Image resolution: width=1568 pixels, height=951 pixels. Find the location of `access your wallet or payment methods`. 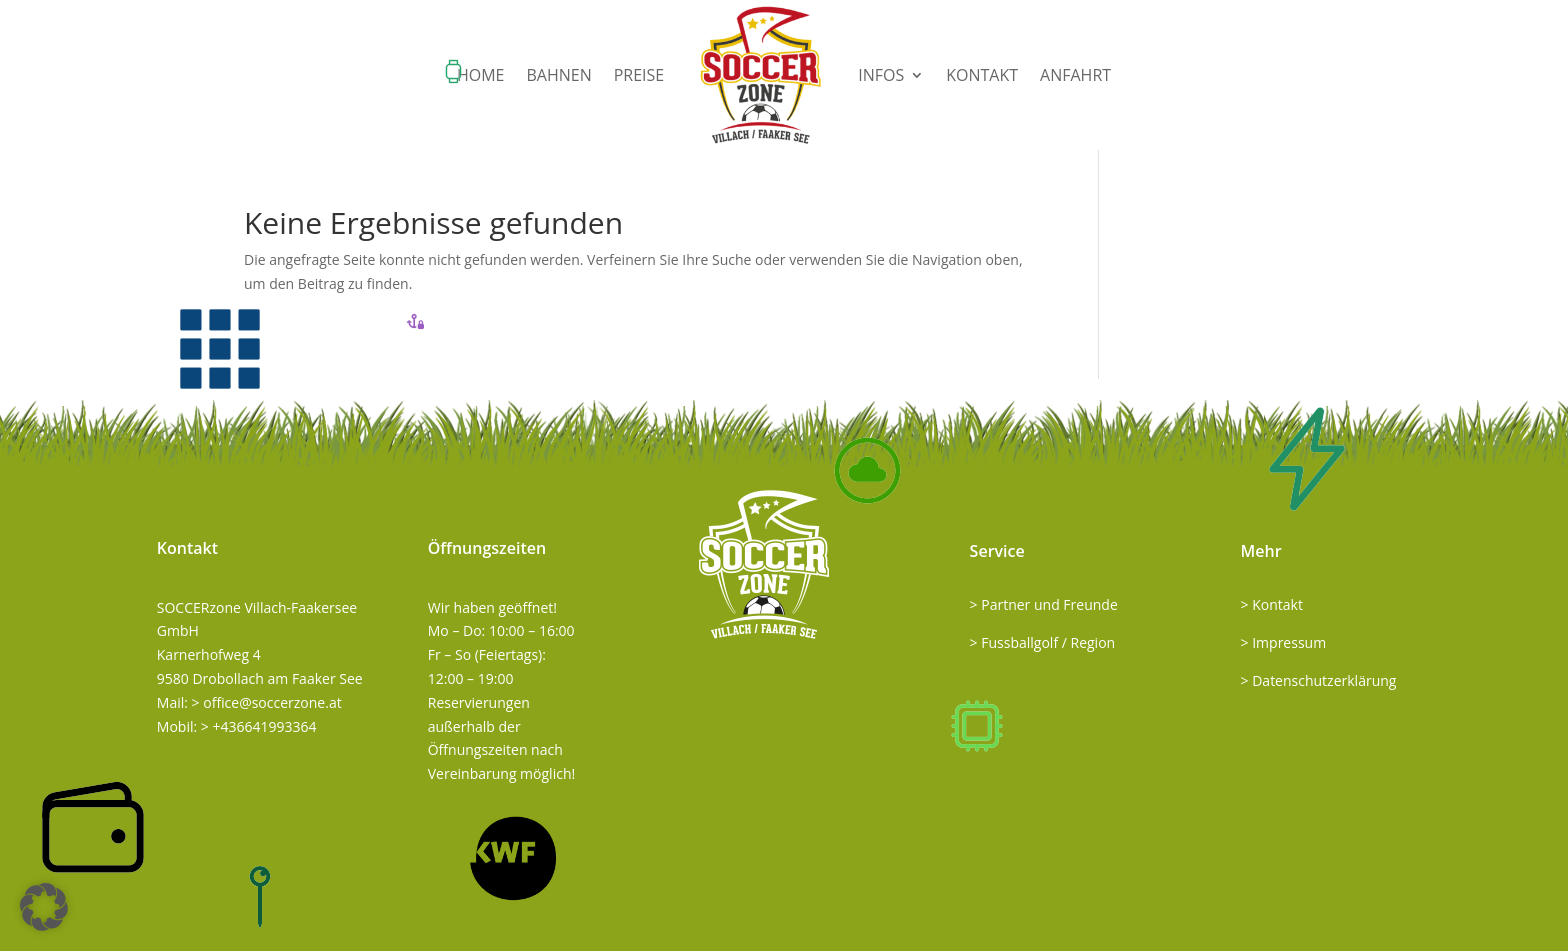

access your wallet or payment methods is located at coordinates (93, 829).